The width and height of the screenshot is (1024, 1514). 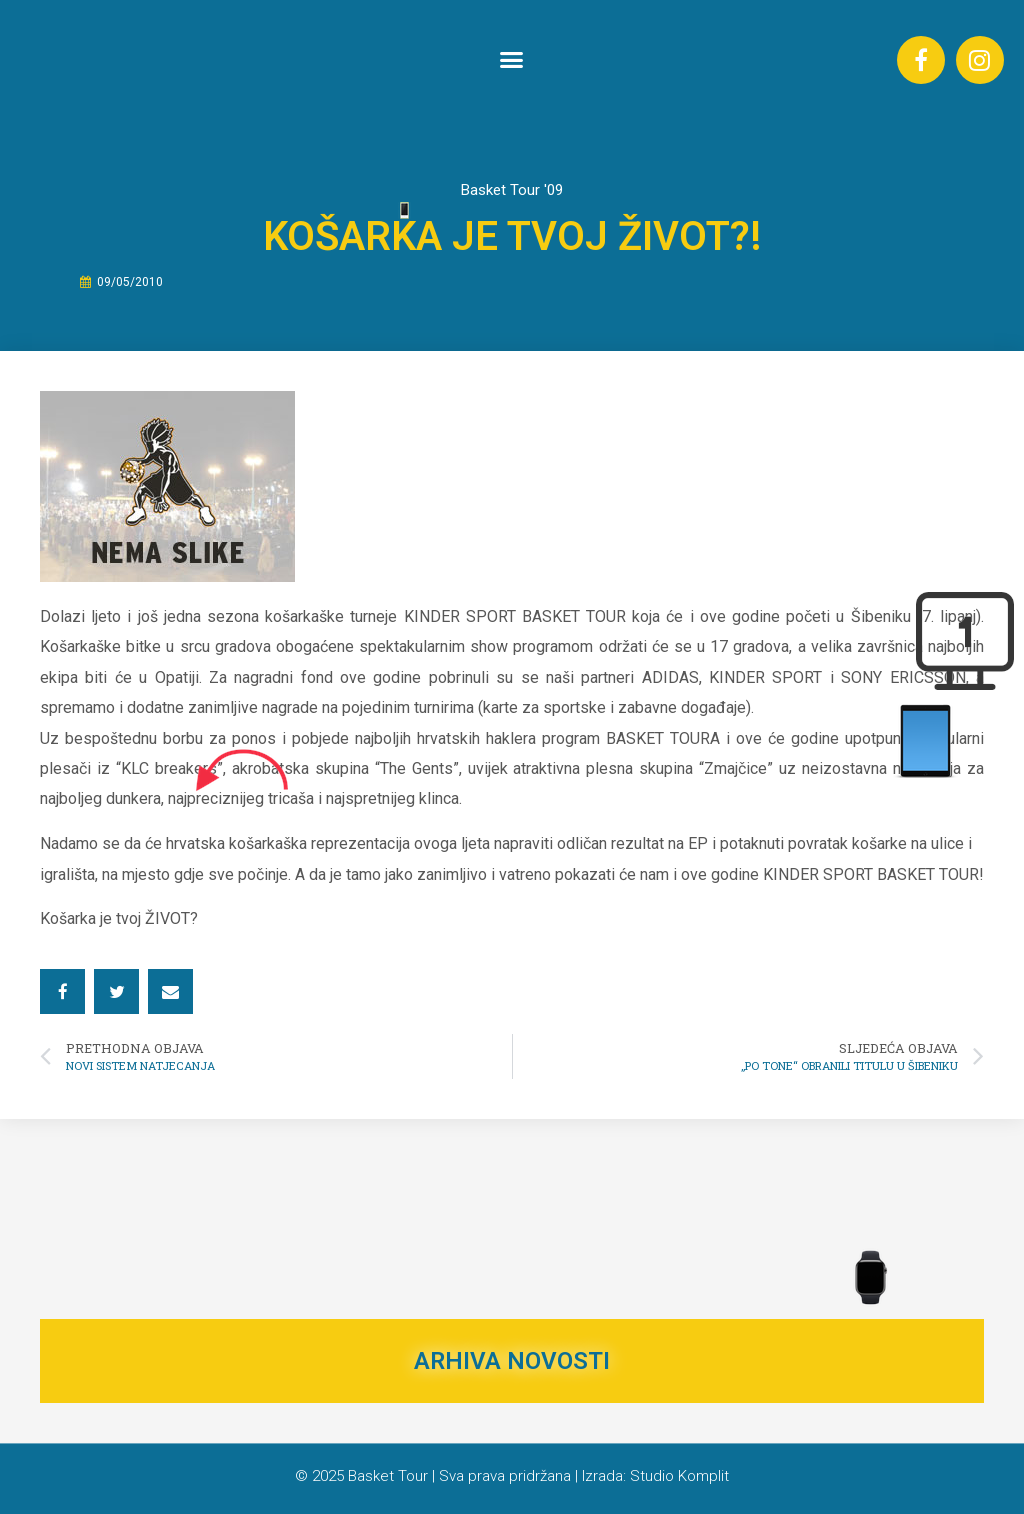 What do you see at coordinates (404, 210) in the screenshot?
I see `indicates a connected iPod nano device` at bounding box center [404, 210].